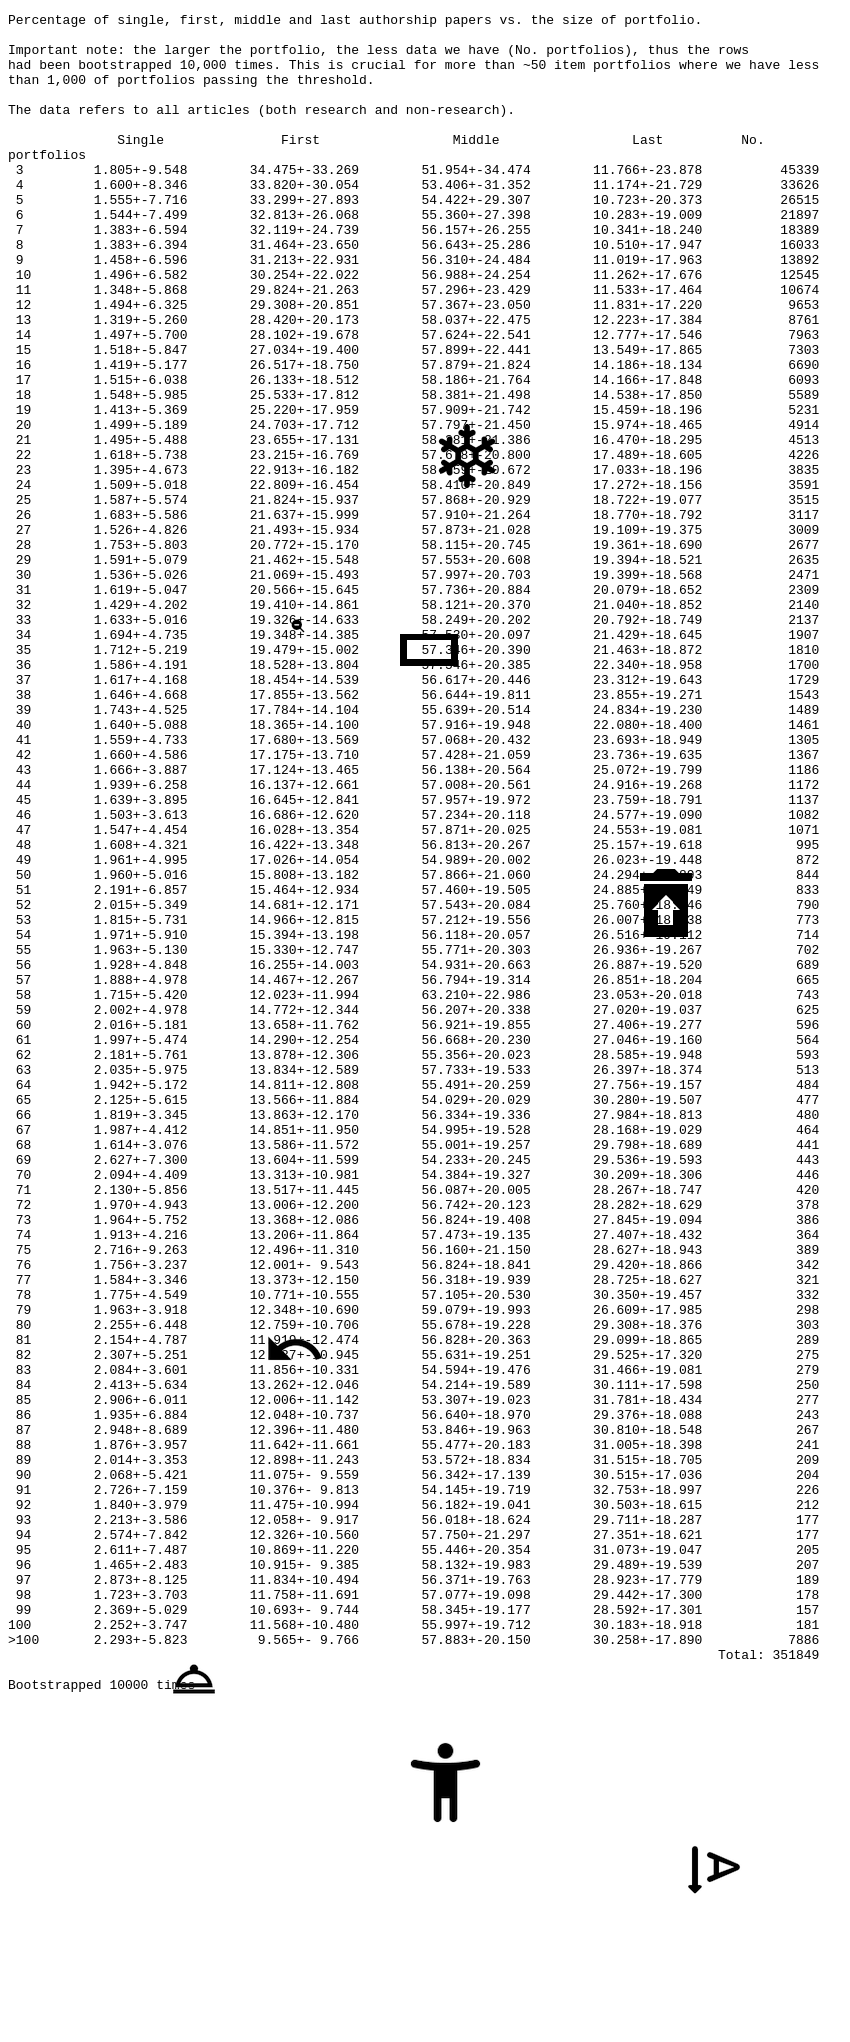 The height and width of the screenshot is (2042, 850). Describe the element at coordinates (429, 650) in the screenshot. I see `crop image to 7:5 aspect ratio` at that location.